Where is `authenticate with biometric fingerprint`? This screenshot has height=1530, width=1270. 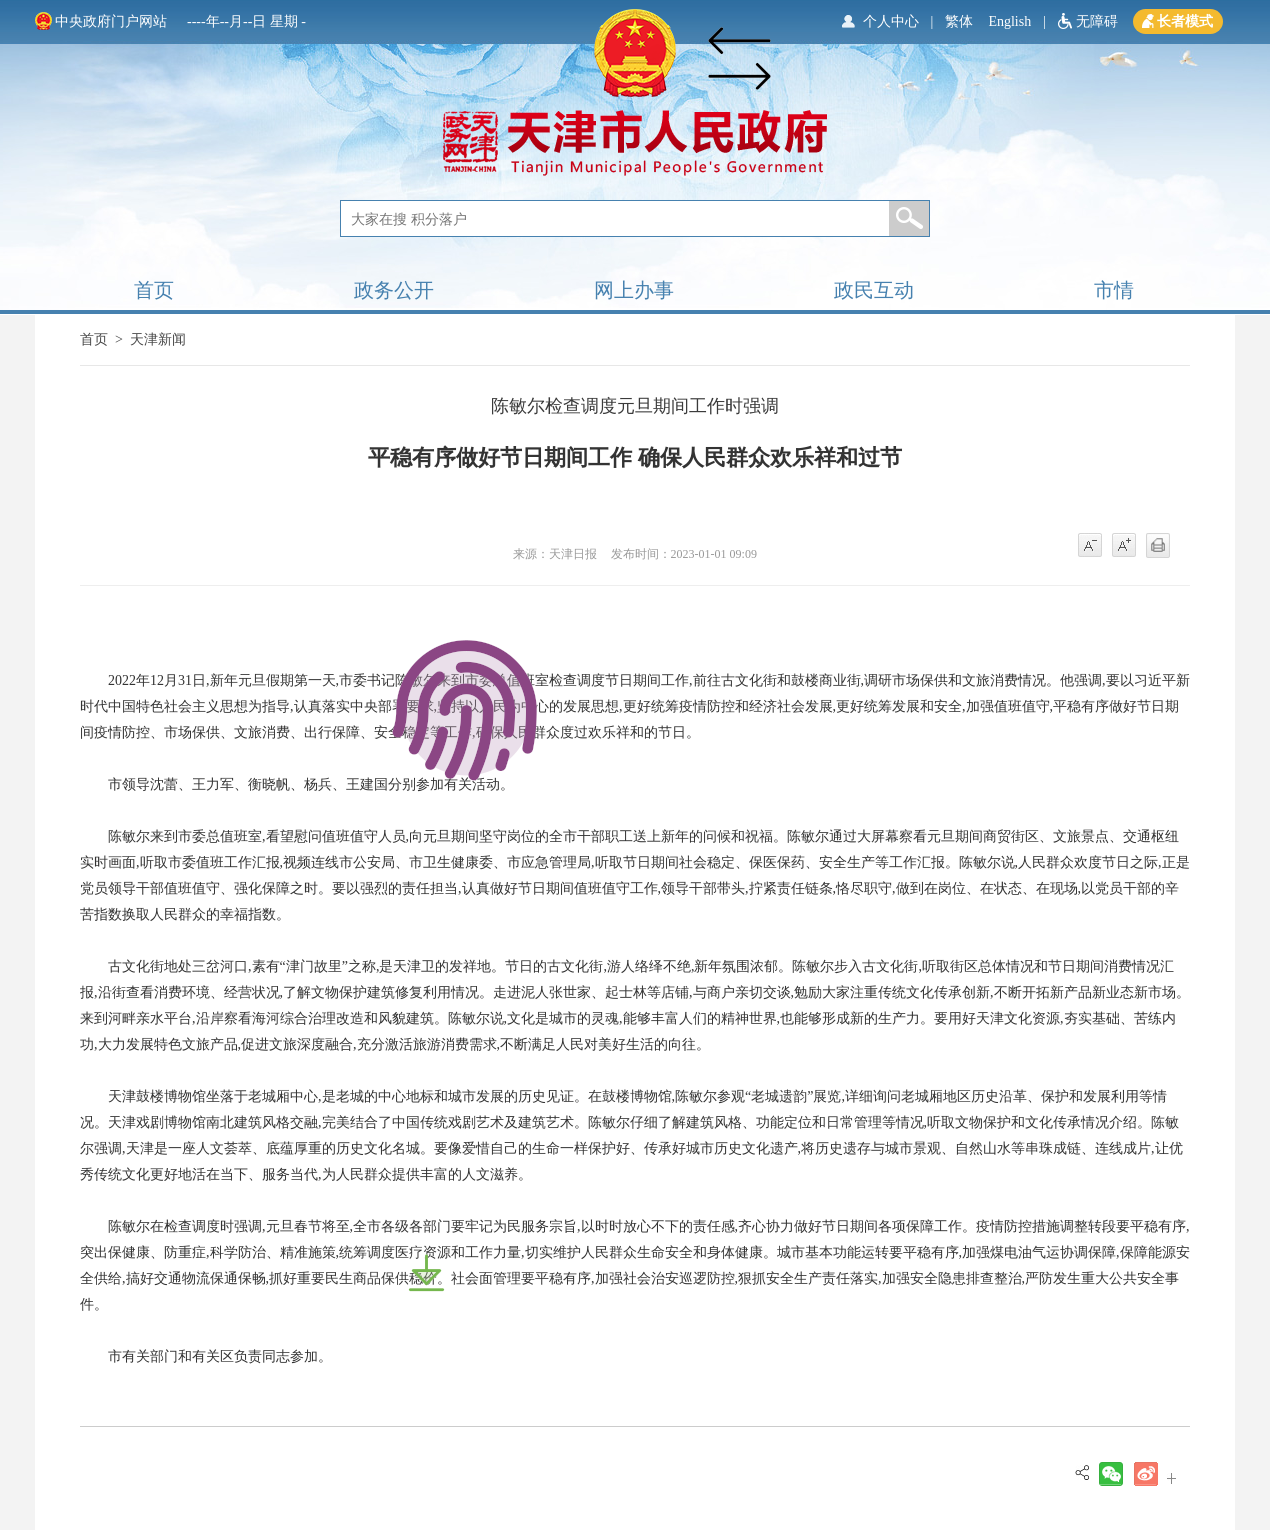
authenticate with biometric fingerprint is located at coordinates (466, 710).